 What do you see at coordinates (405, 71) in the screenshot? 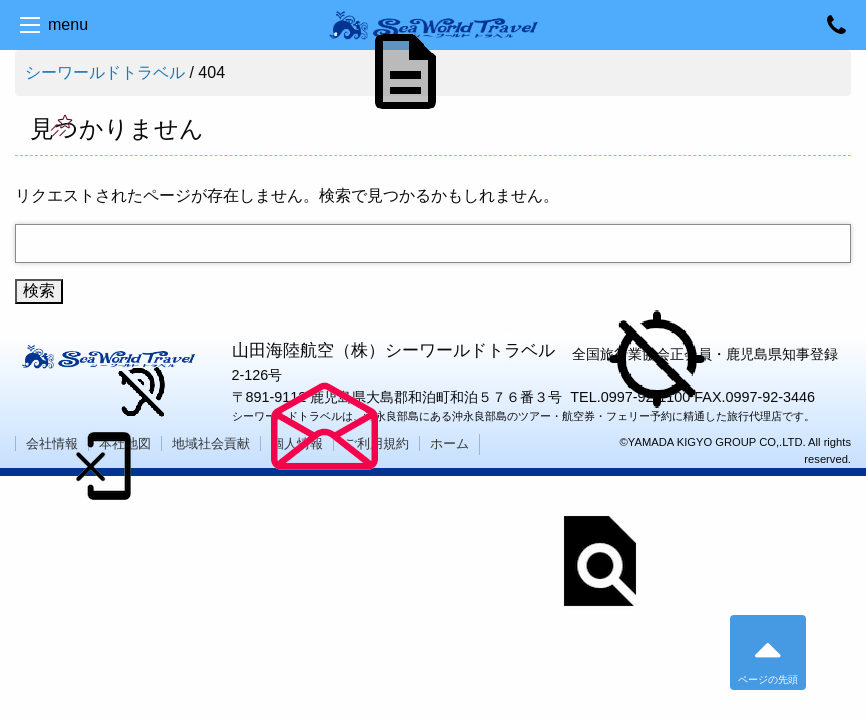
I see `view document details` at bounding box center [405, 71].